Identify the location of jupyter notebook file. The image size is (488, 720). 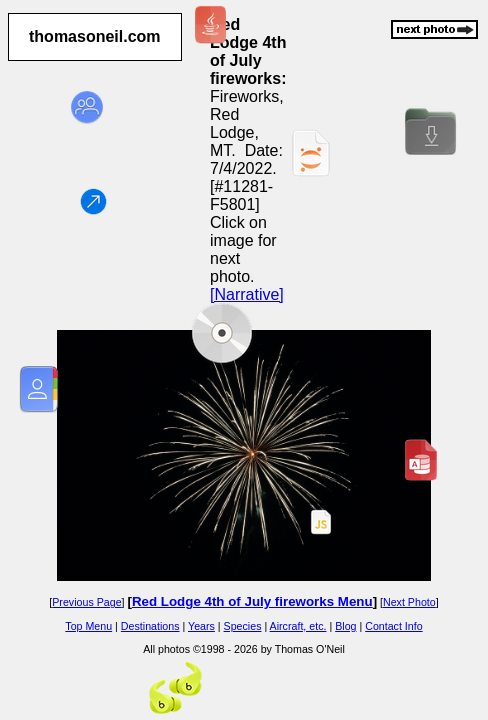
(311, 153).